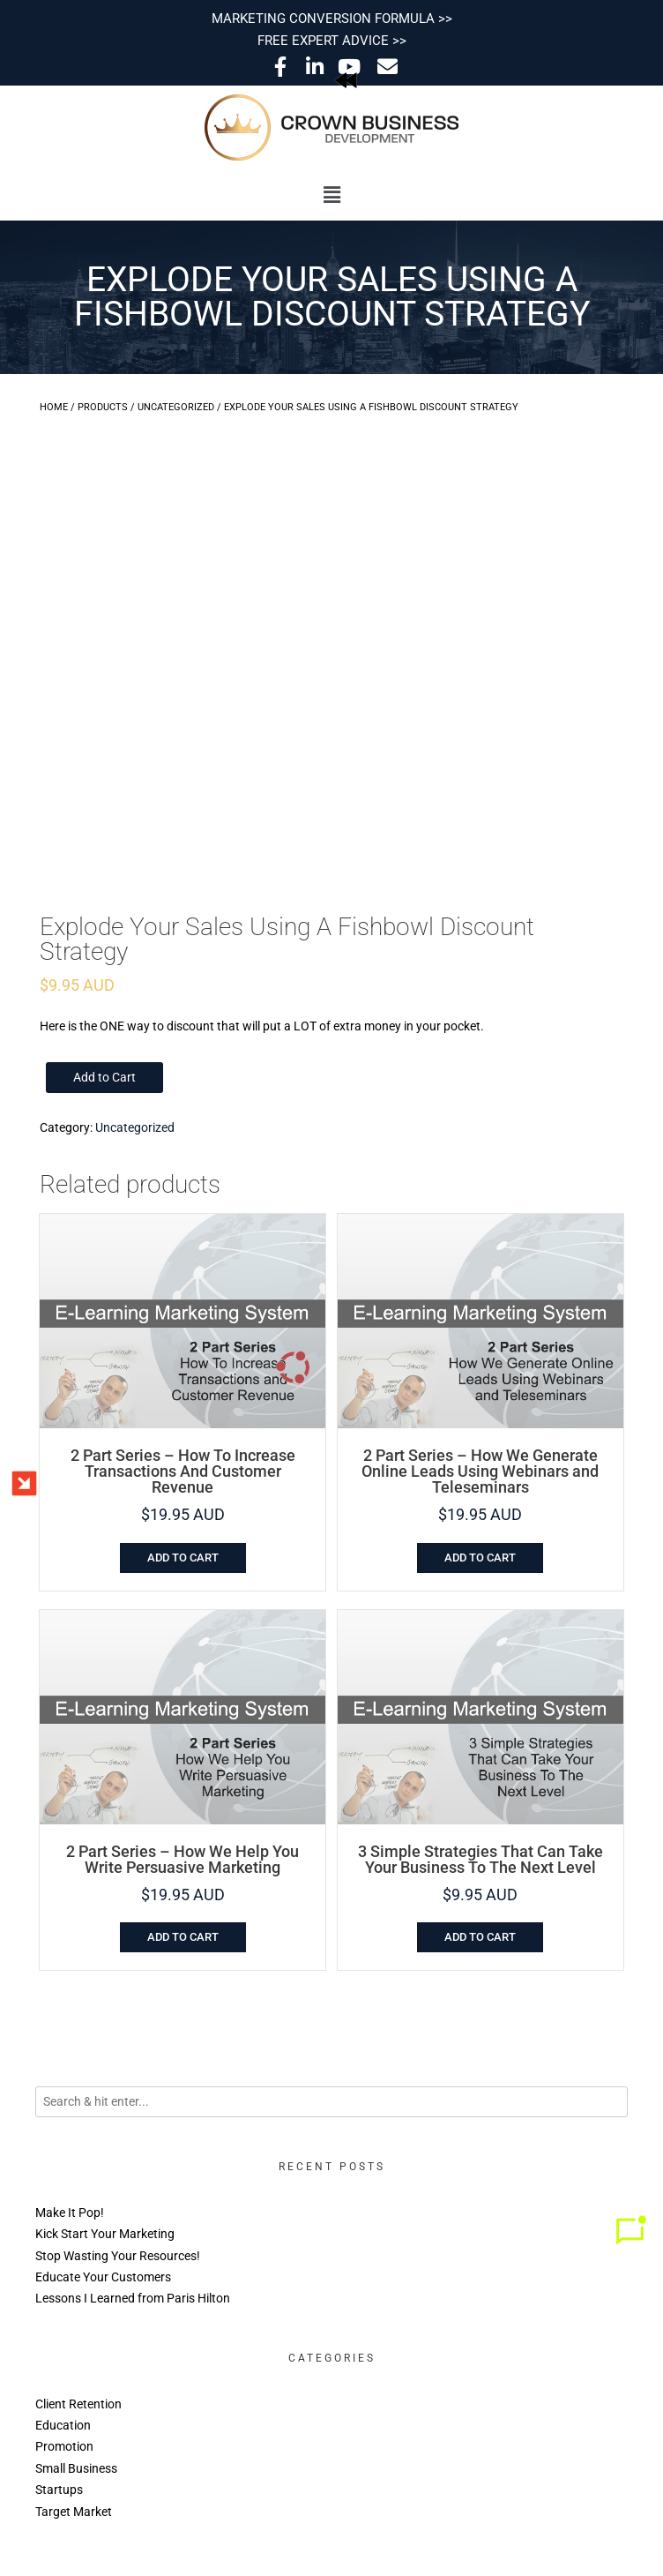 This screenshot has width=663, height=2576. I want to click on navigate to the next item diagonally, so click(24, 1483).